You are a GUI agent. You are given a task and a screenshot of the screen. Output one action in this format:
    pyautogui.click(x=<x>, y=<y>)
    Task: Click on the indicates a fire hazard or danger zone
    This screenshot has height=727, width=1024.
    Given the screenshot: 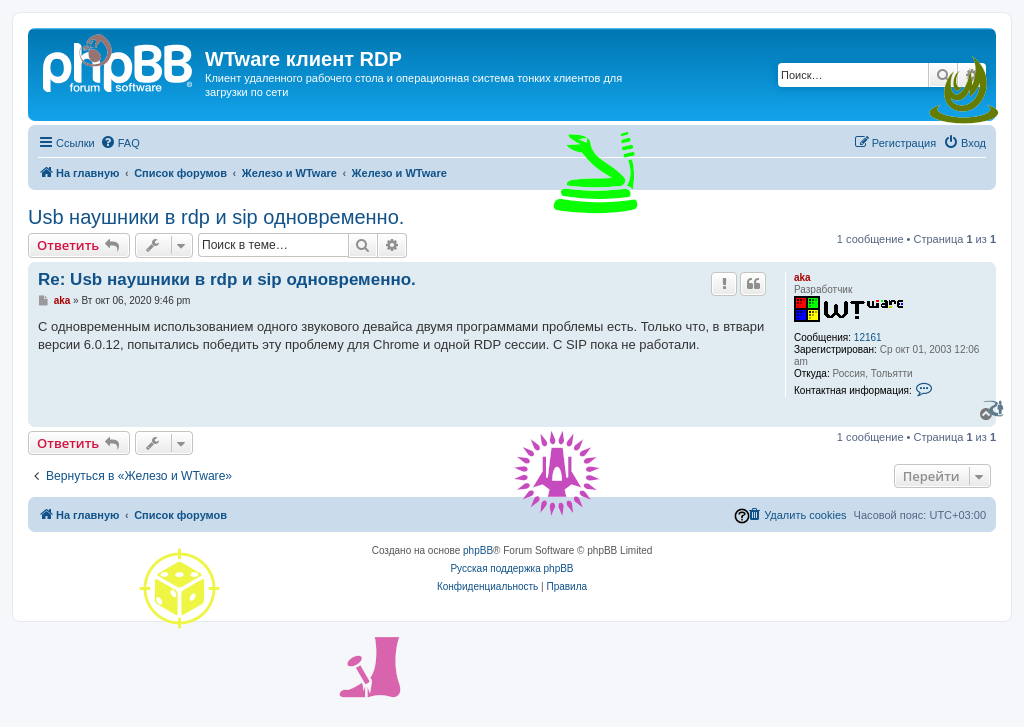 What is the action you would take?
    pyautogui.click(x=964, y=89)
    